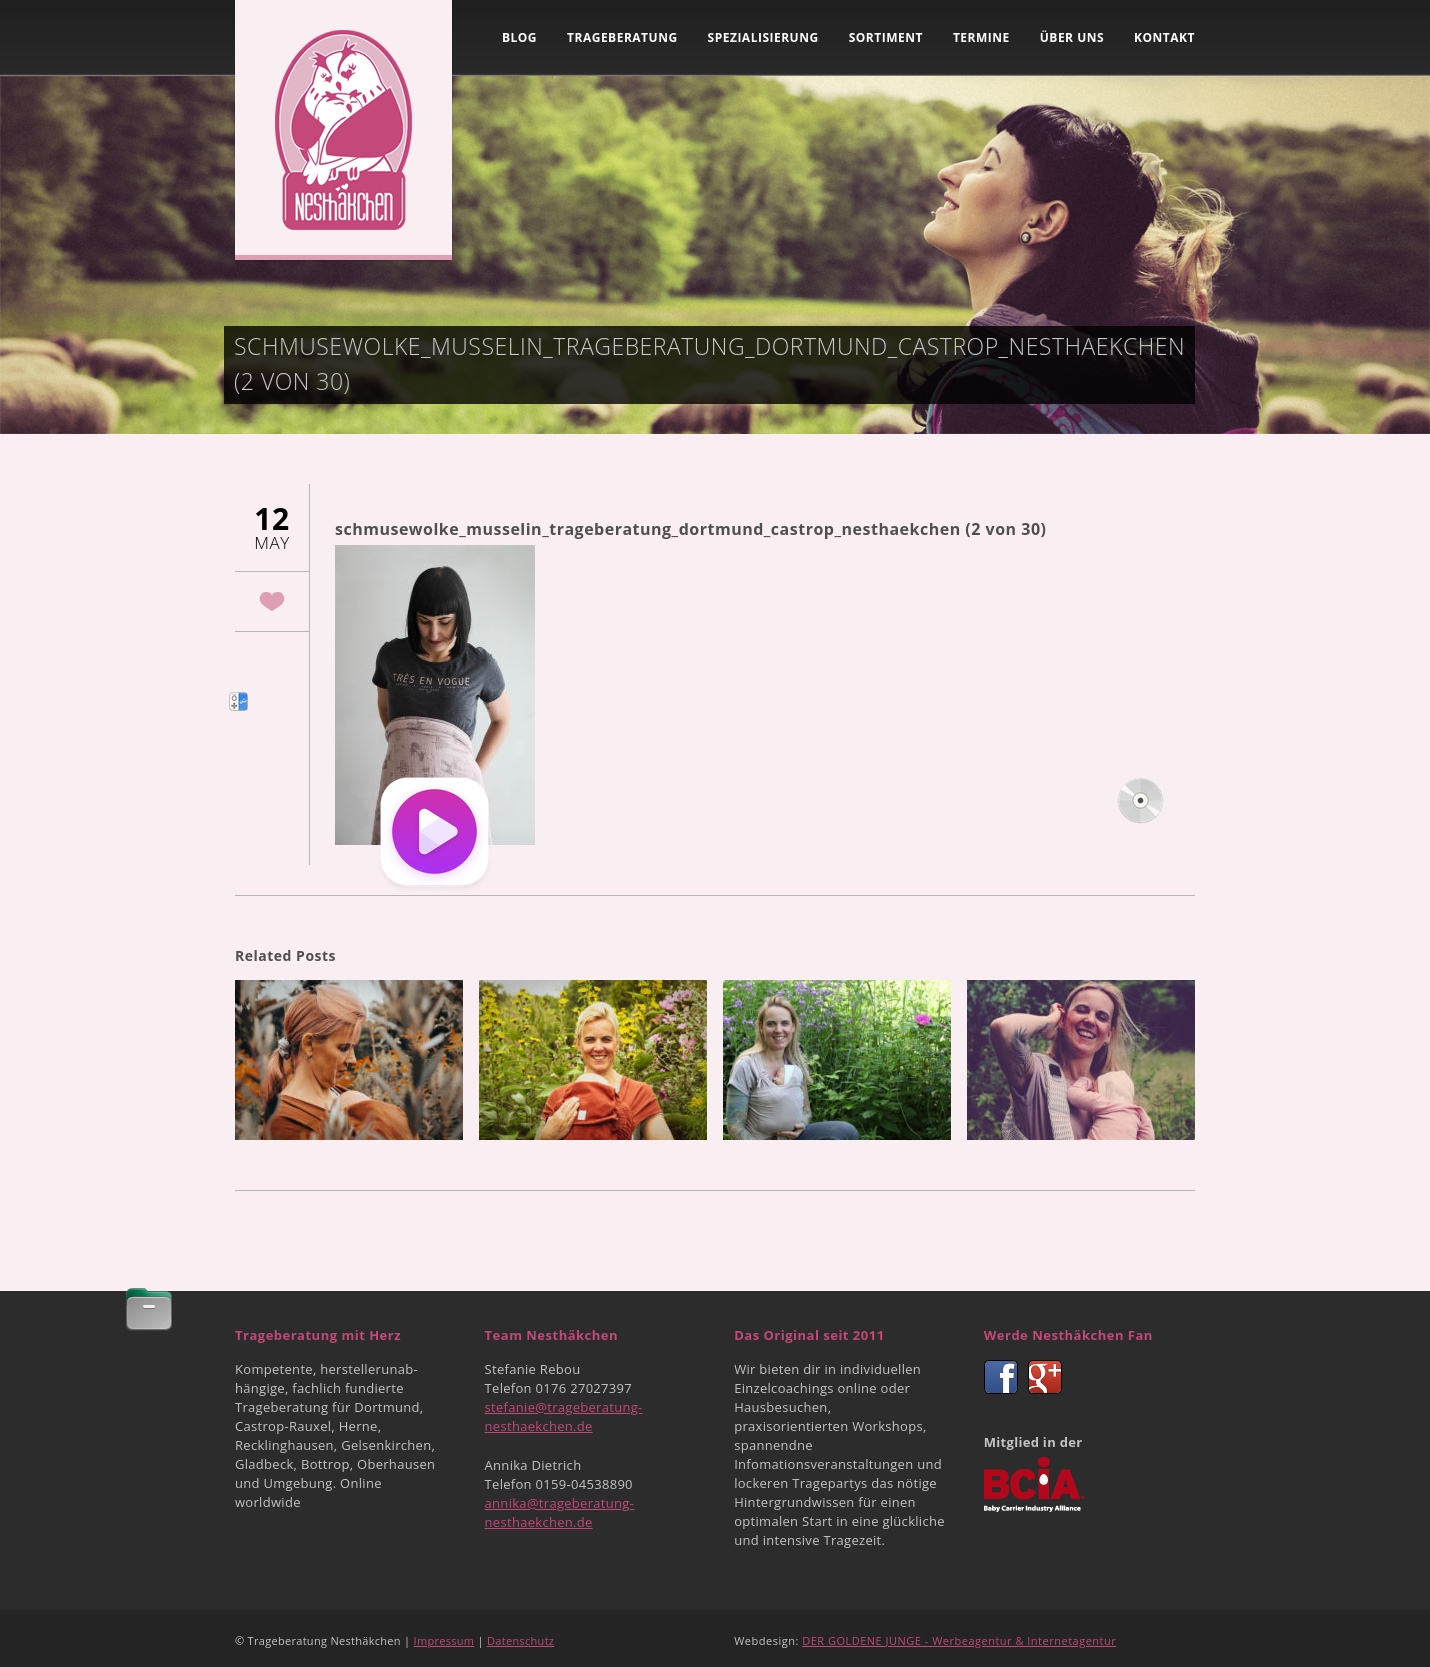 Image resolution: width=1430 pixels, height=1667 pixels. Describe the element at coordinates (238, 701) in the screenshot. I see `open the character map application` at that location.